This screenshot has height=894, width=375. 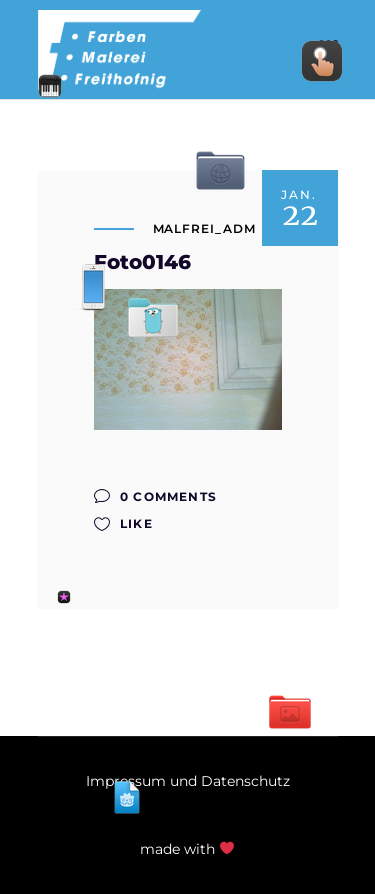 What do you see at coordinates (93, 287) in the screenshot?
I see `indicates a connected iPhone device` at bounding box center [93, 287].